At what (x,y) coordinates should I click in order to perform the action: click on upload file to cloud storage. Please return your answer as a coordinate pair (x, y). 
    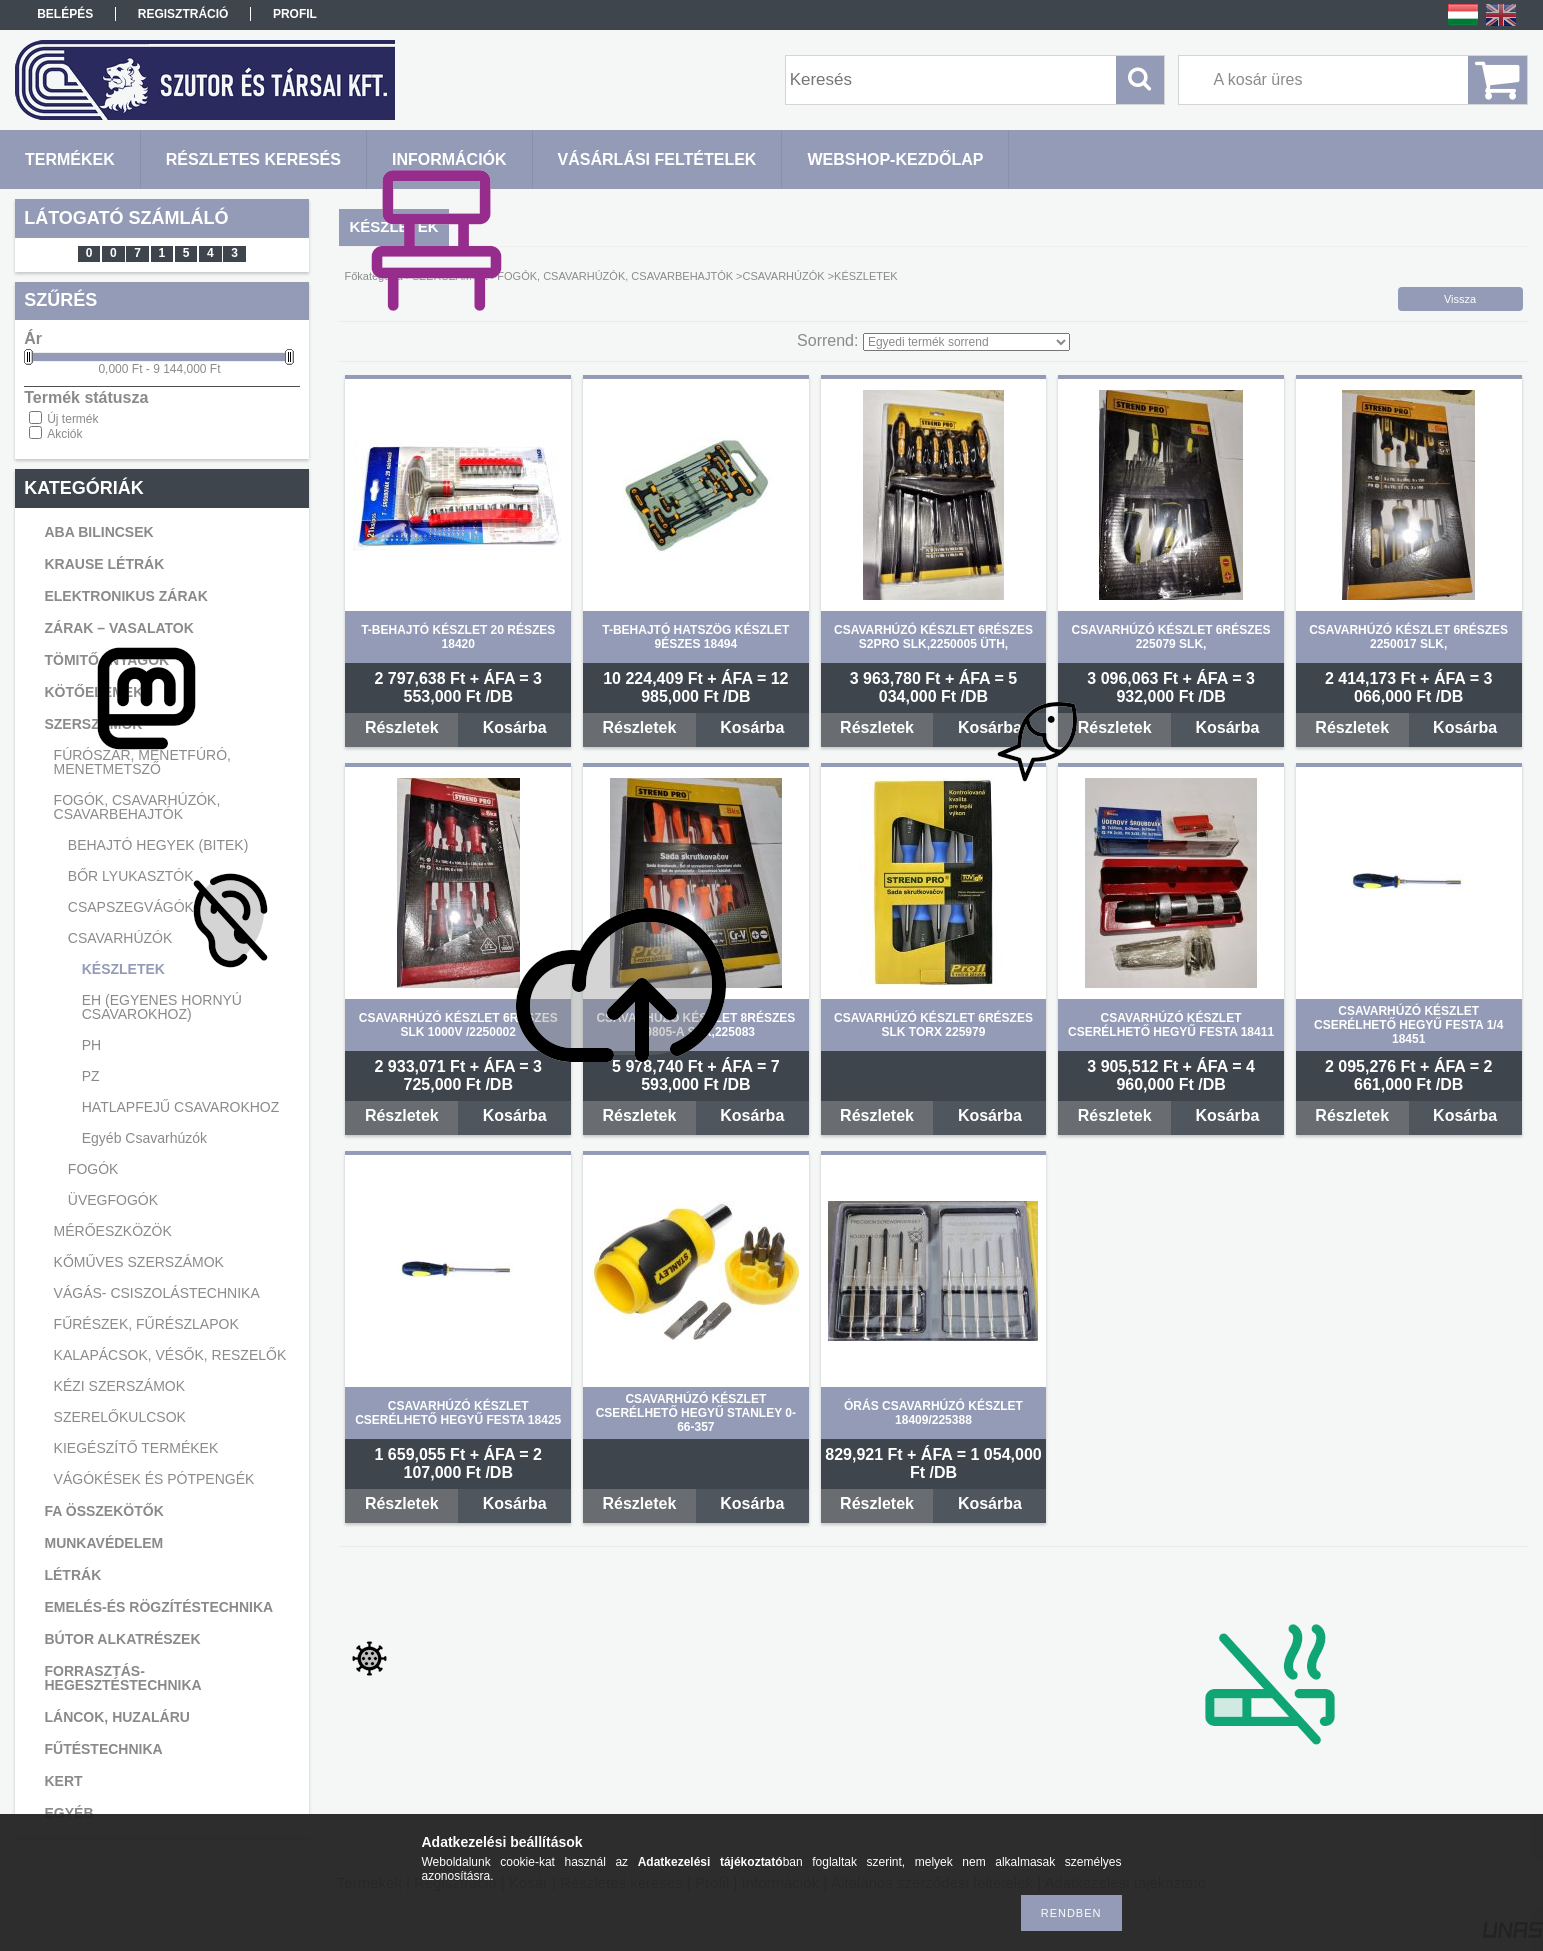
    Looking at the image, I should click on (621, 985).